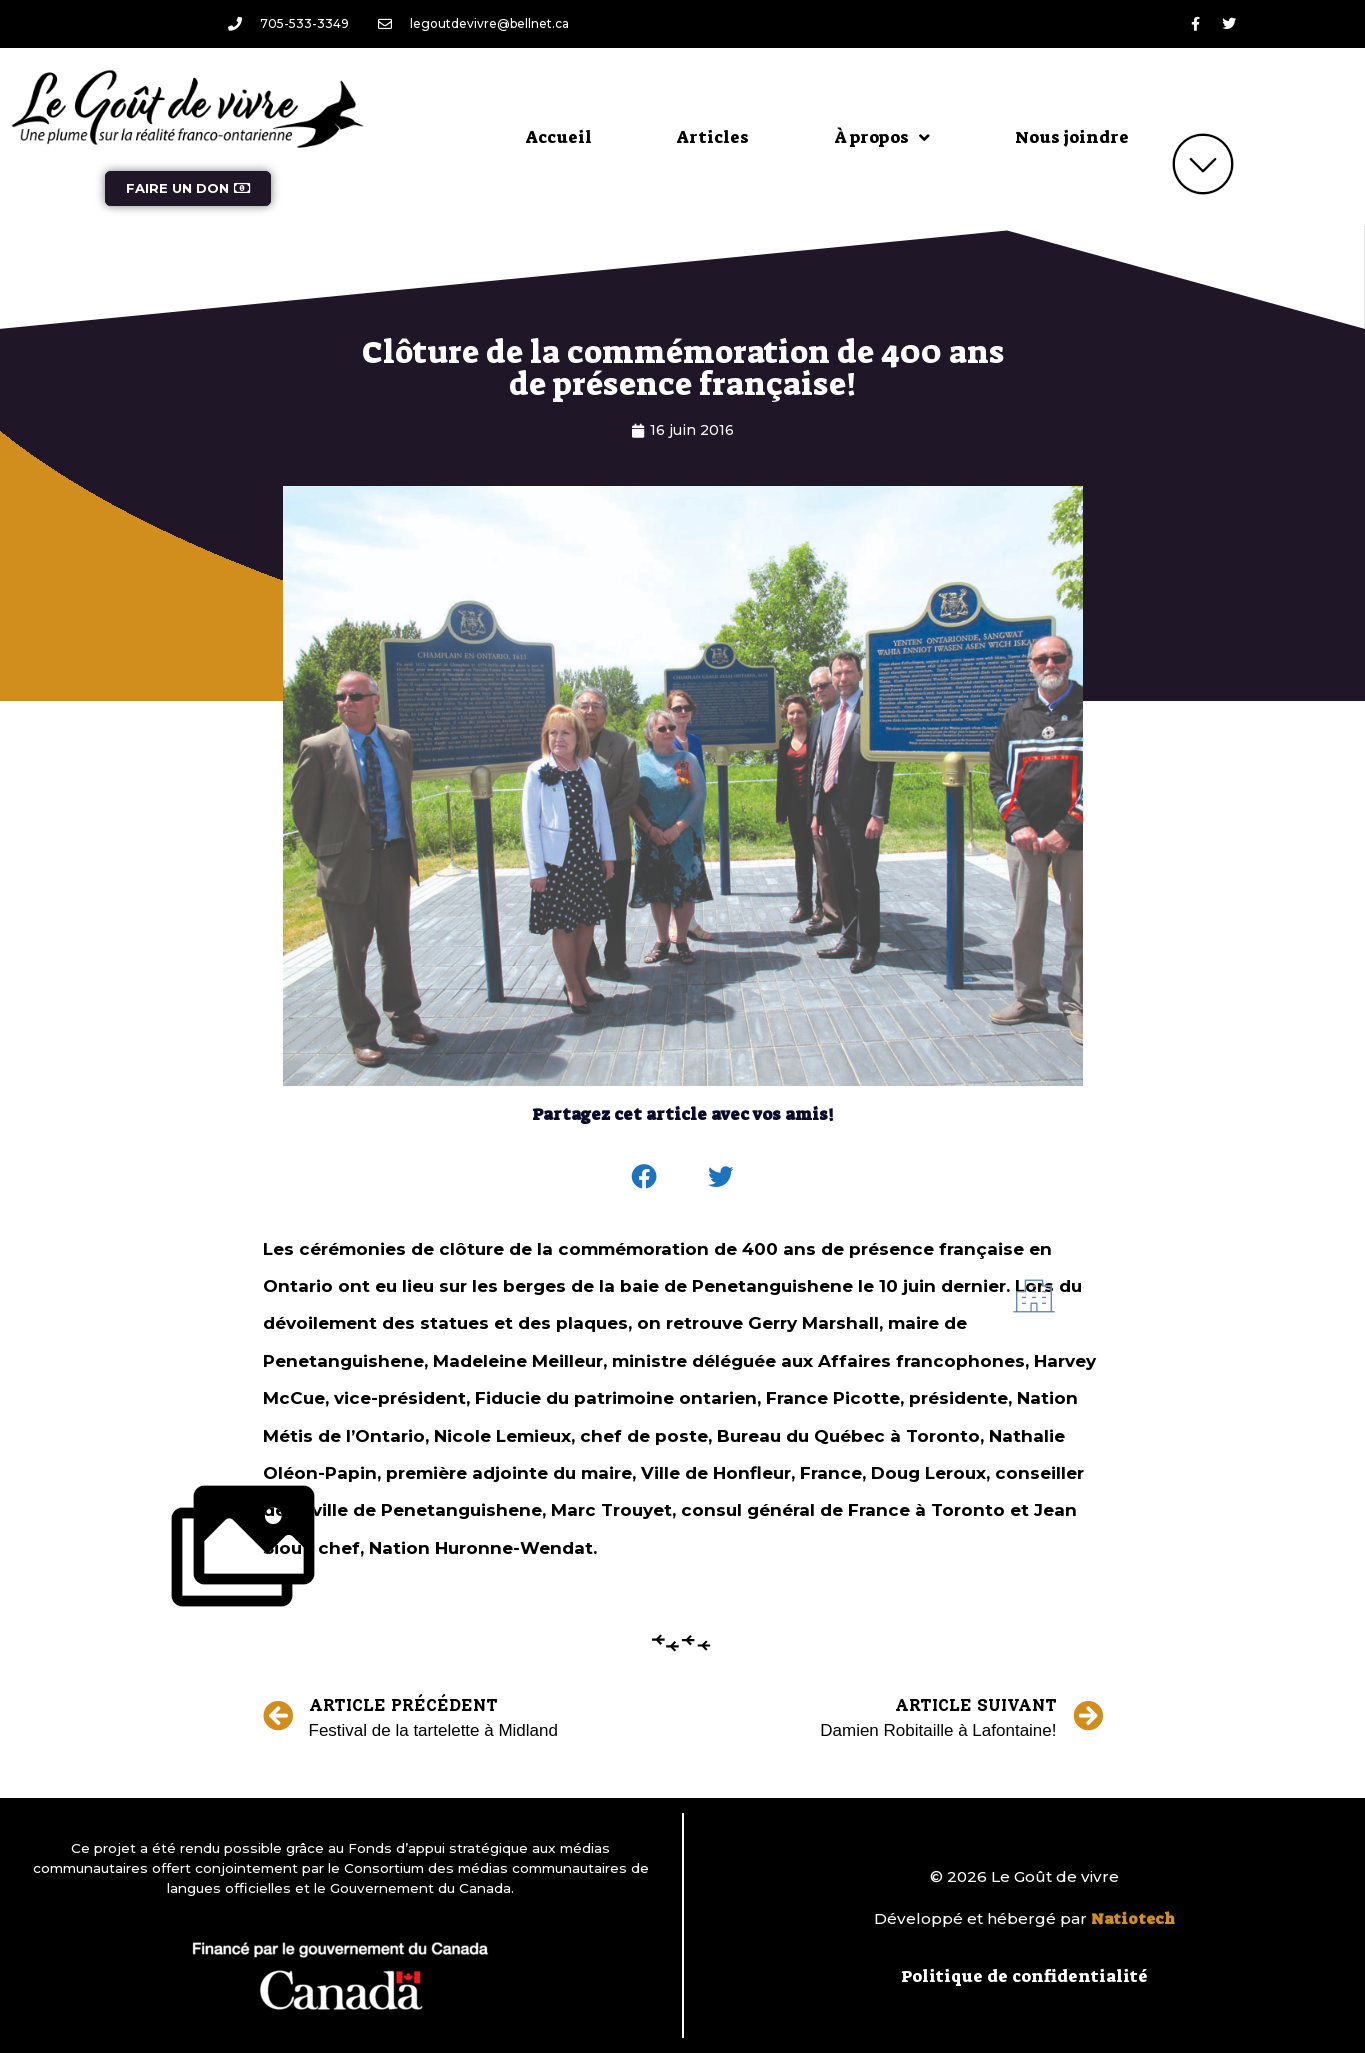  Describe the element at coordinates (1203, 164) in the screenshot. I see `expand to show more content` at that location.